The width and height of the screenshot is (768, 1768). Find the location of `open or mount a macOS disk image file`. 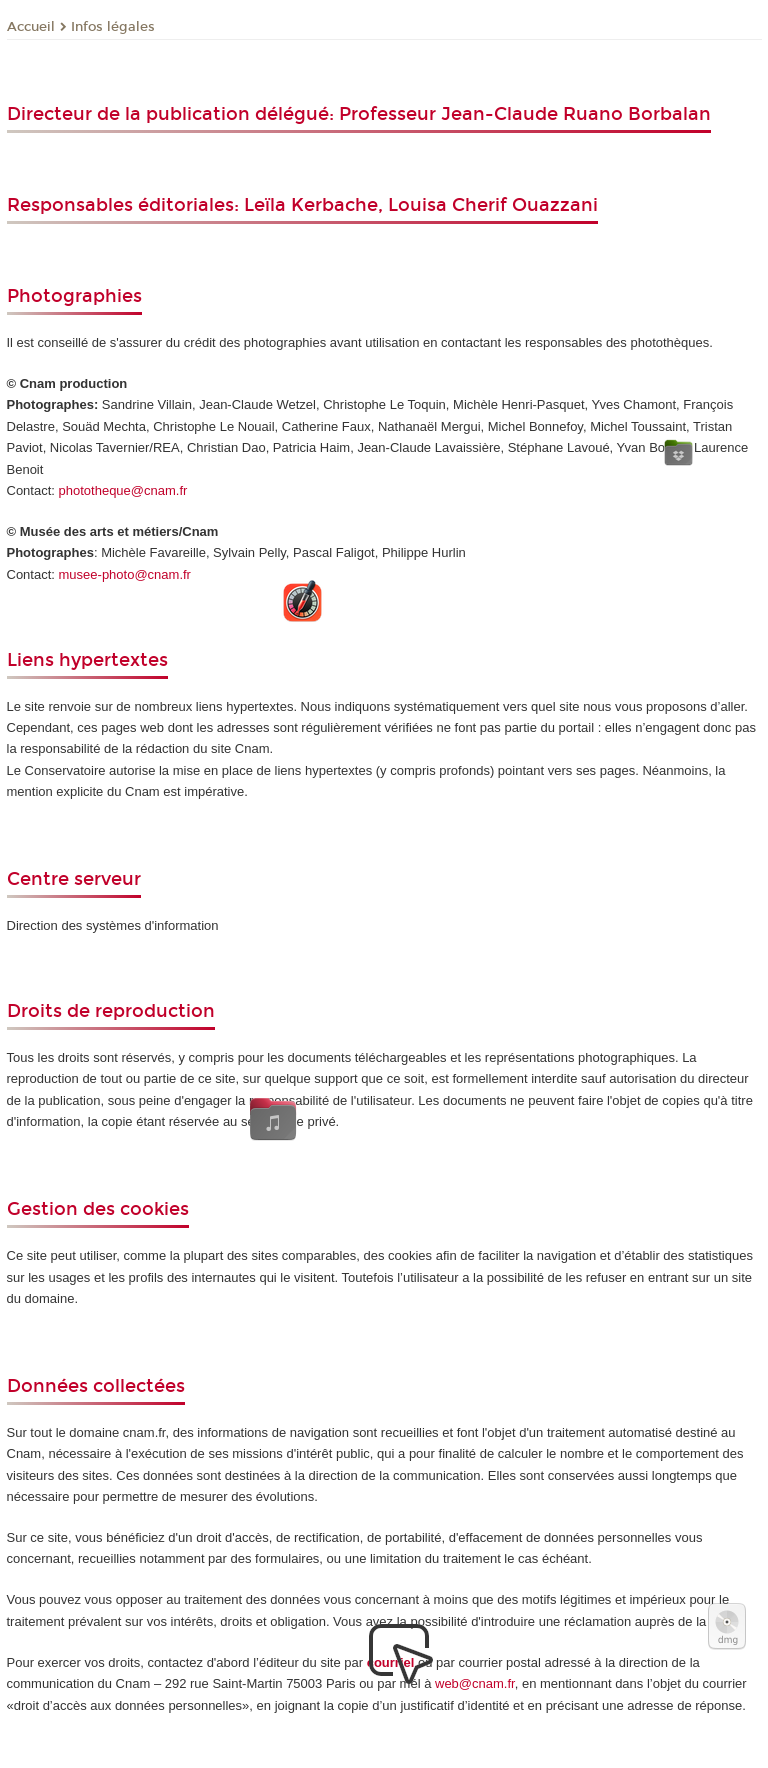

open or mount a macOS disk image file is located at coordinates (727, 1626).